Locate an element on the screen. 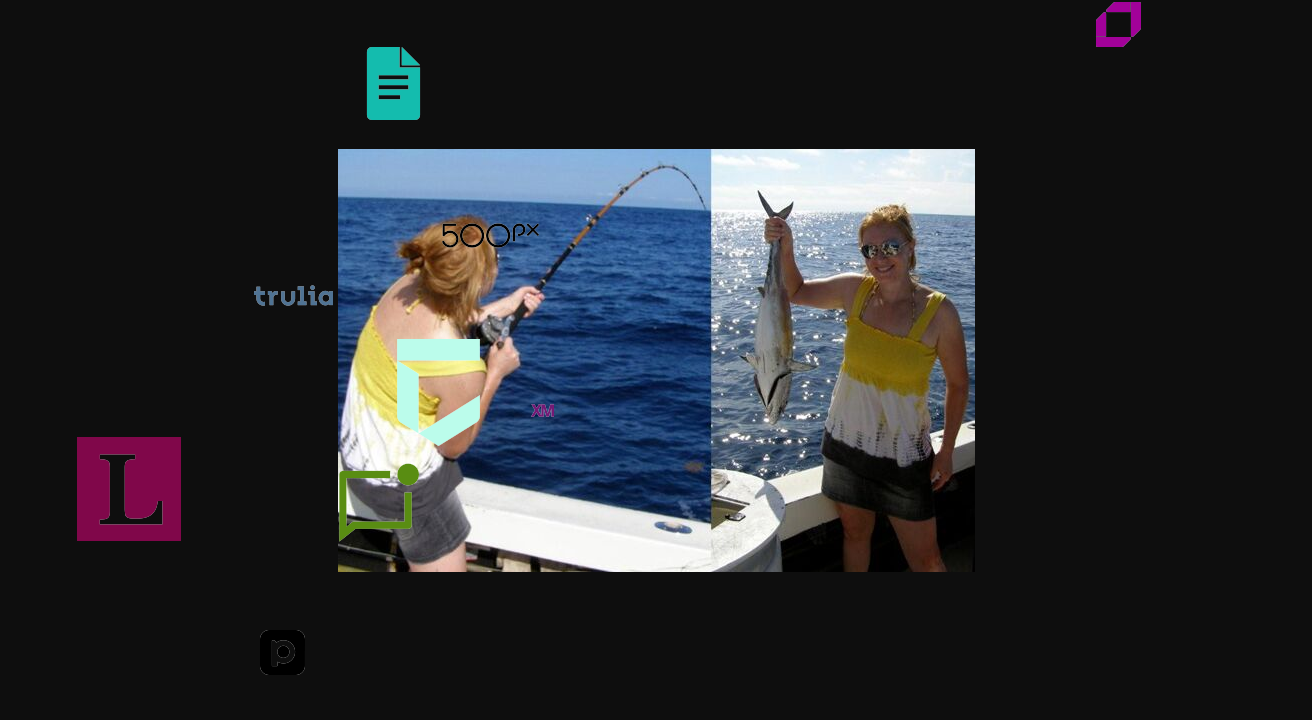  aqua security company logo is located at coordinates (1118, 24).